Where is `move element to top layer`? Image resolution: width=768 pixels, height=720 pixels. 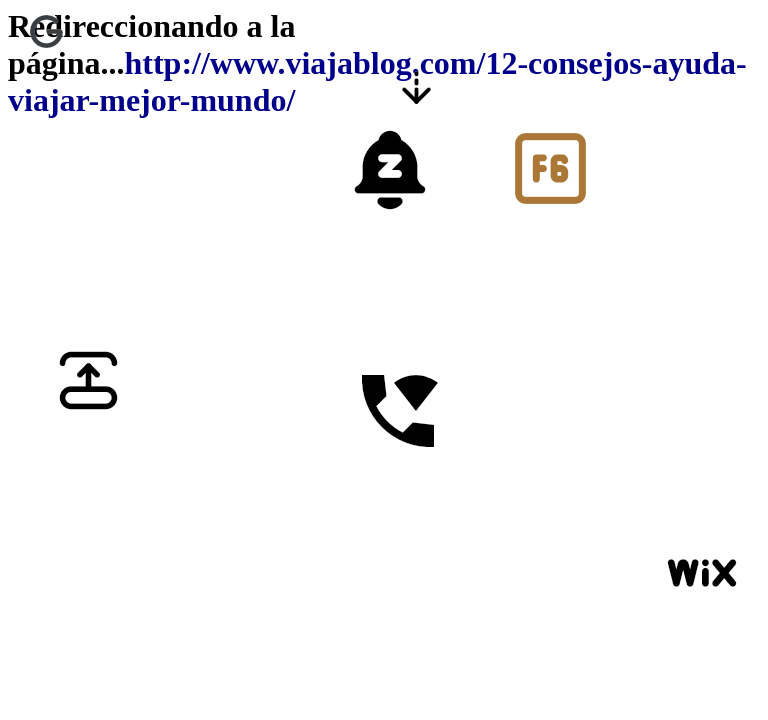 move element to top layer is located at coordinates (88, 380).